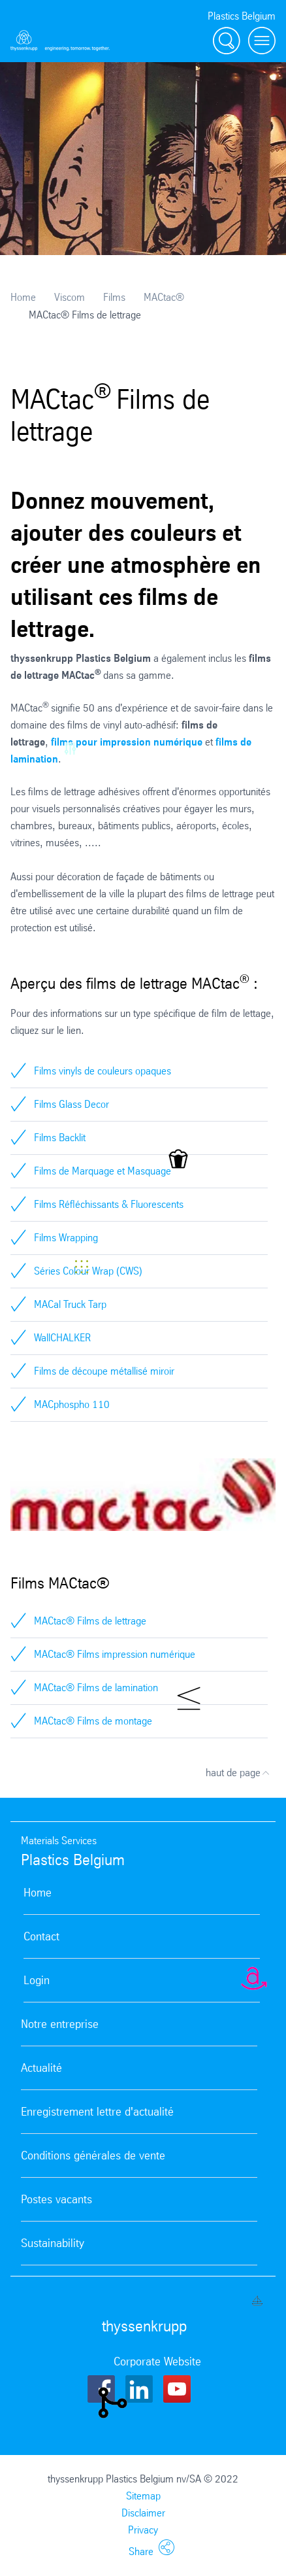 The height and width of the screenshot is (2576, 286). I want to click on less than or equal to mathematical operator, so click(189, 1699).